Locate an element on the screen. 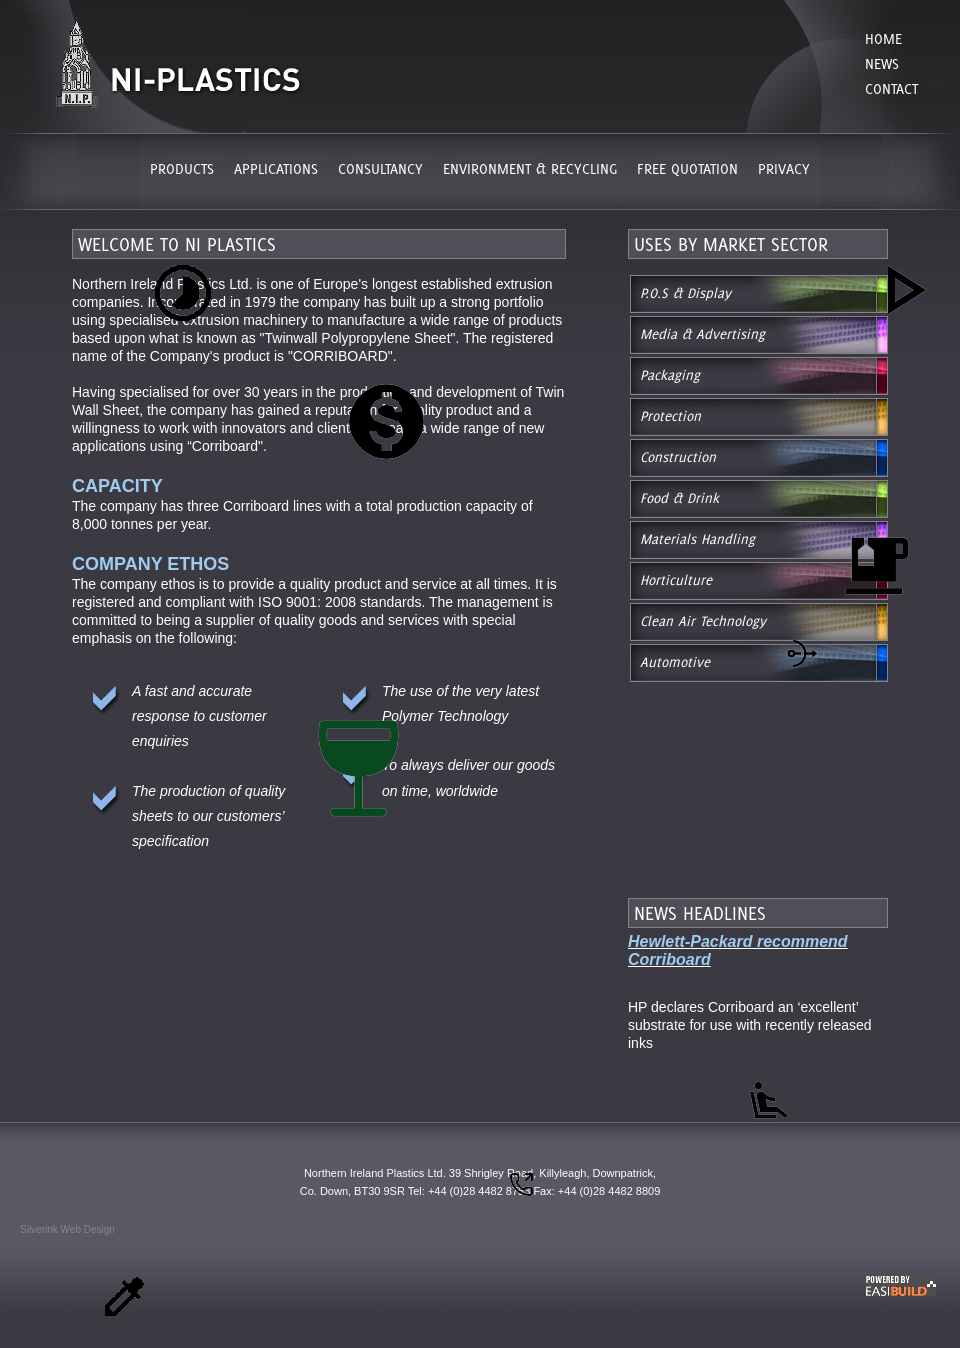 Image resolution: width=960 pixels, height=1348 pixels. view earnings or payment information is located at coordinates (386, 421).